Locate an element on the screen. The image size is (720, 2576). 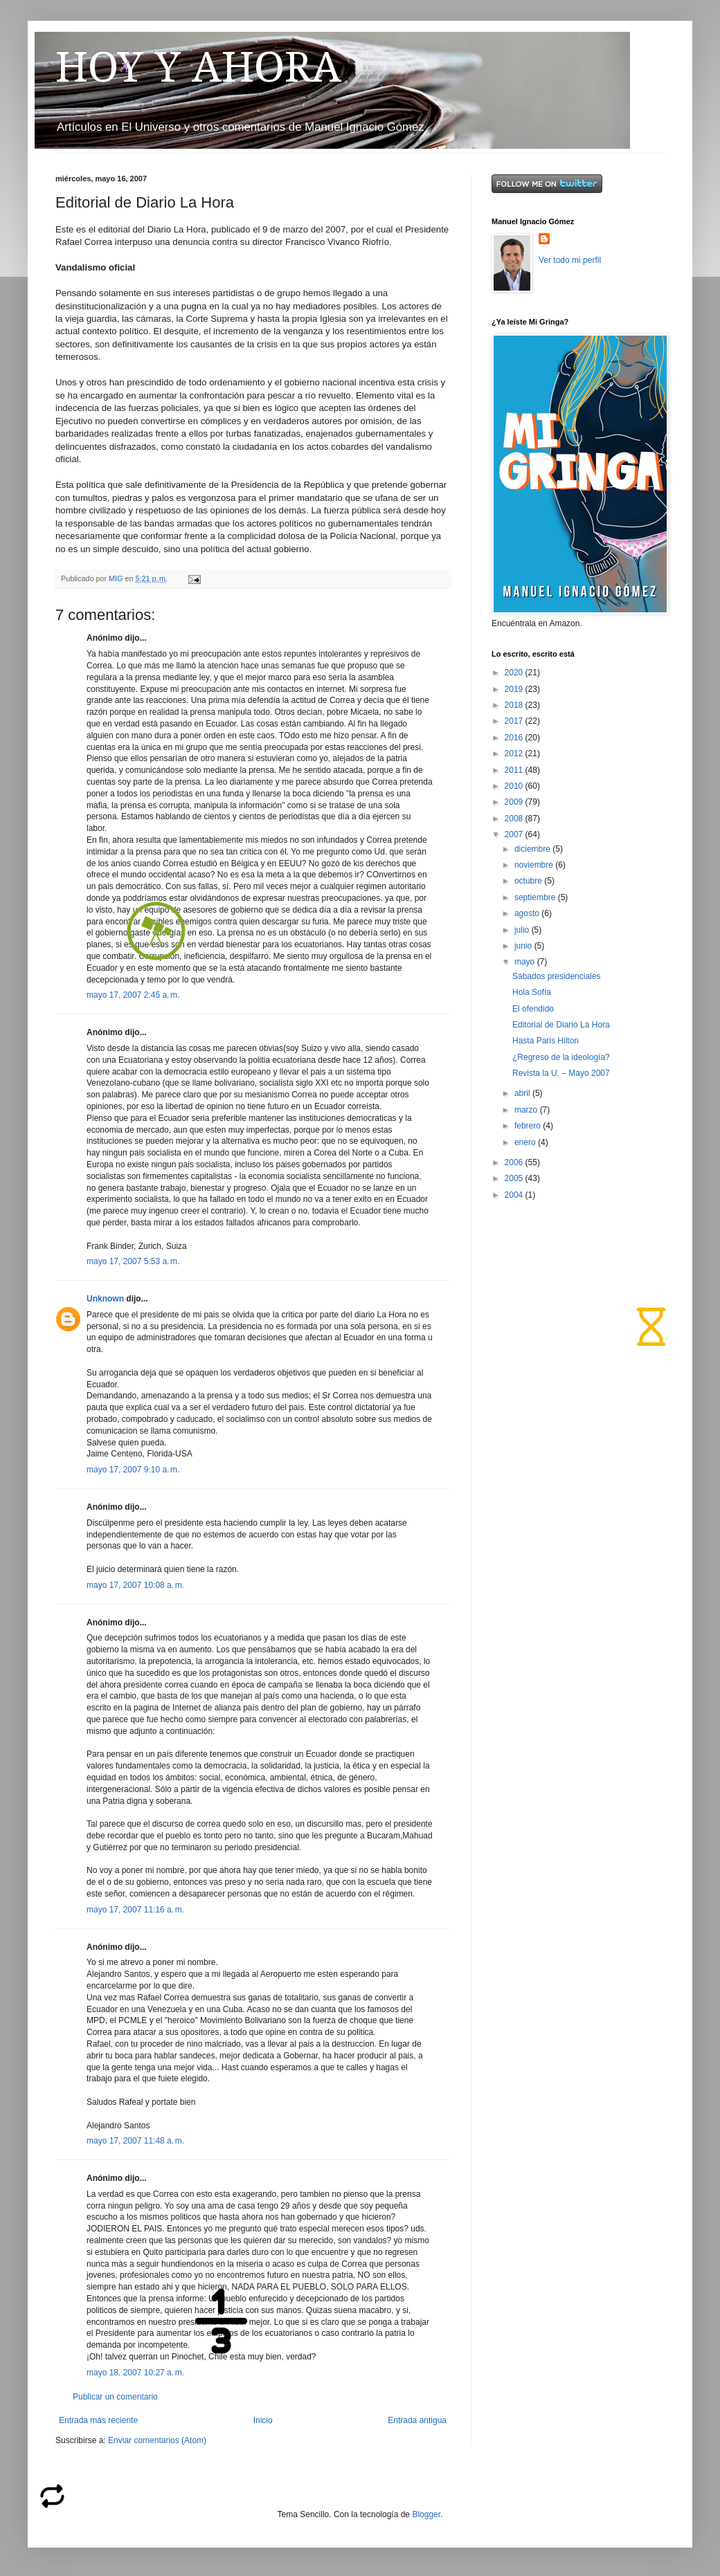
fraction or division calculation tool is located at coordinates (221, 2321).